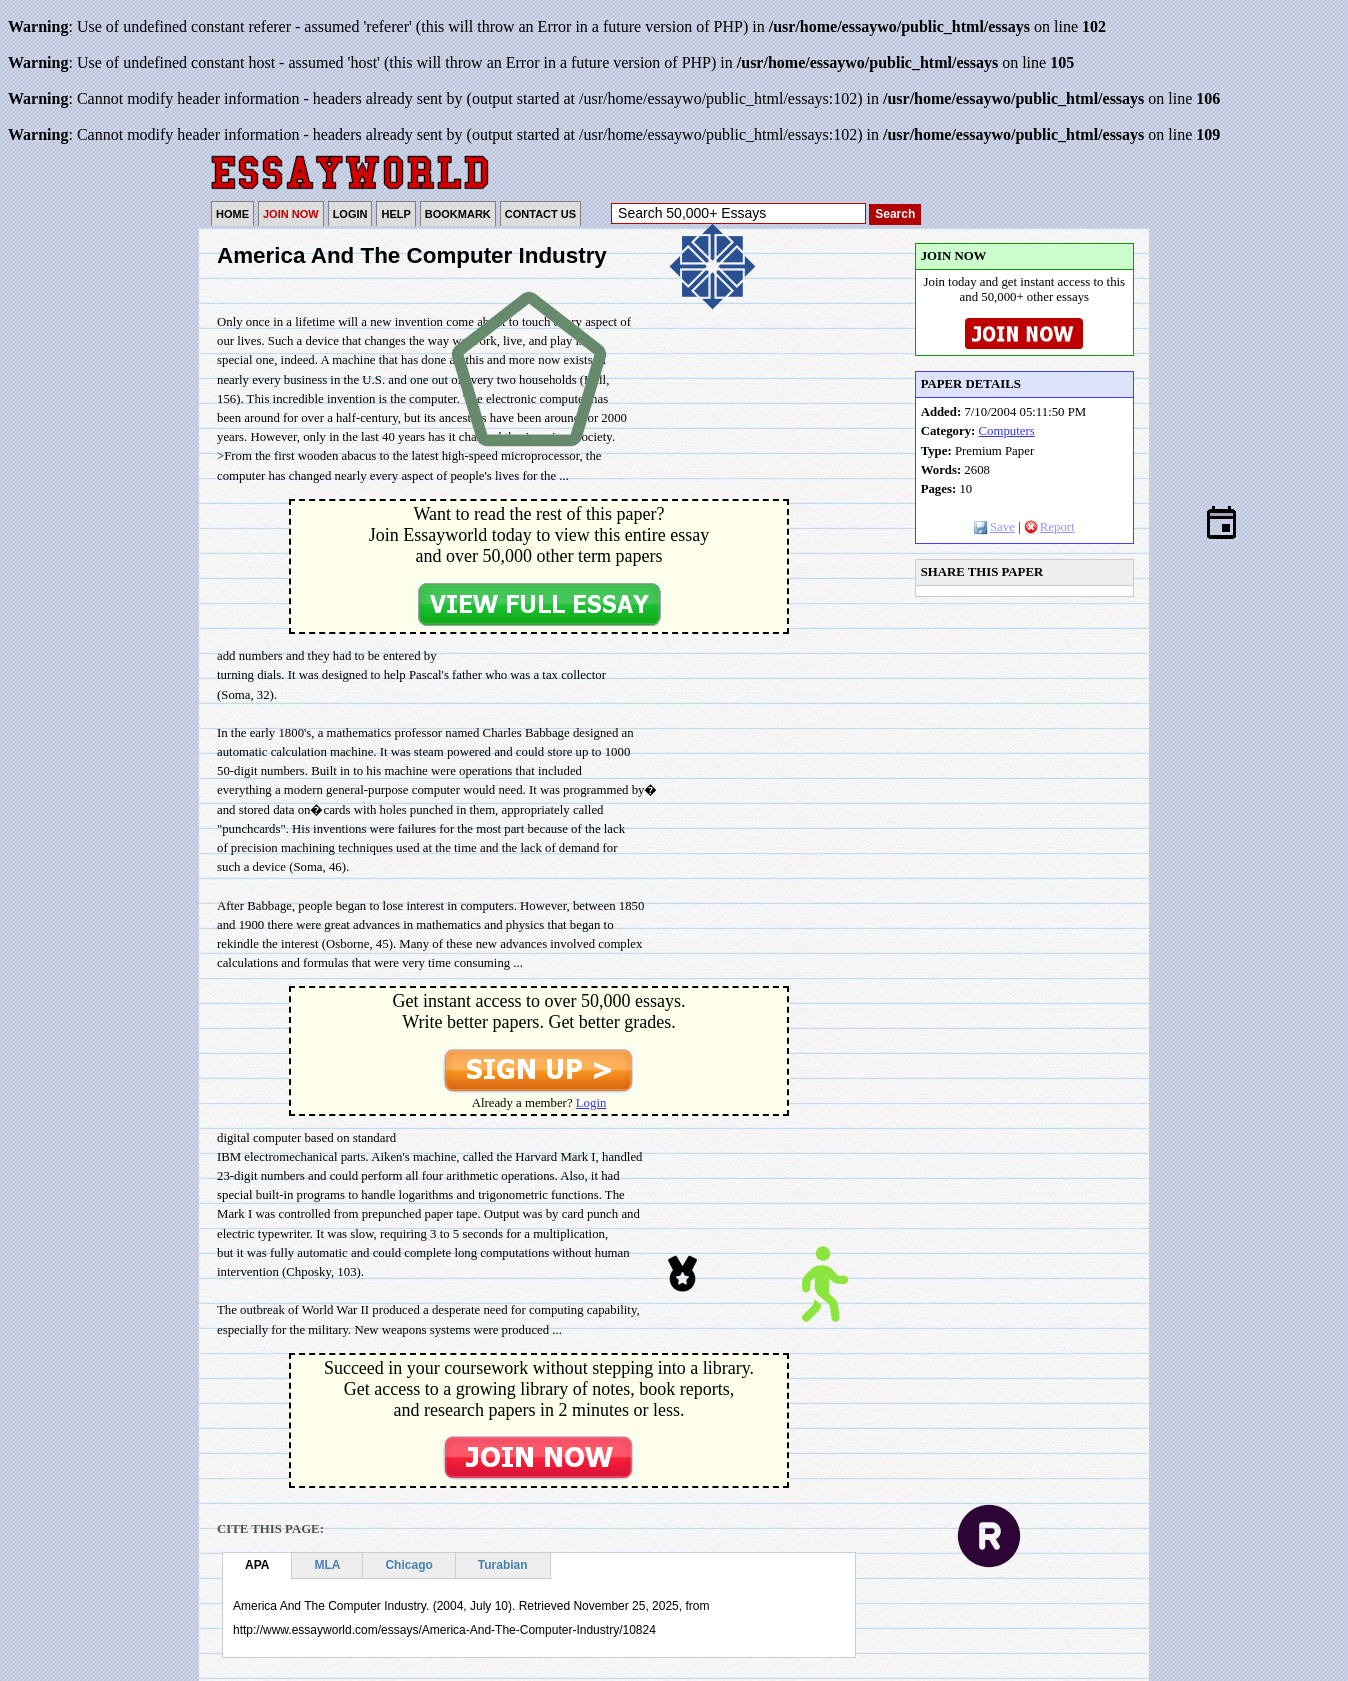 The width and height of the screenshot is (1348, 1681). Describe the element at coordinates (989, 1536) in the screenshot. I see `indicates registered trademark status` at that location.